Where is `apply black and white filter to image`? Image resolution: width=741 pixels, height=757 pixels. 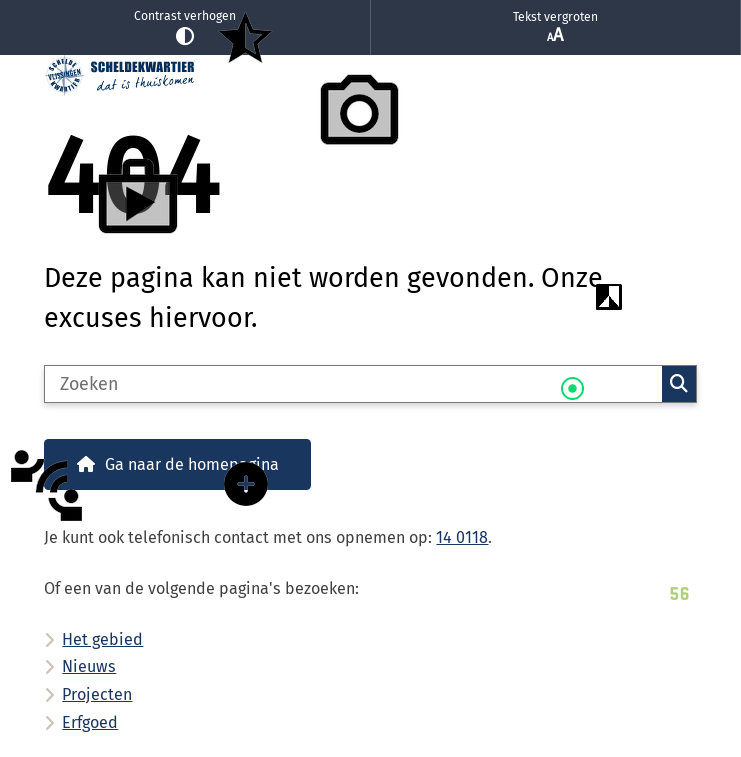
apply black and white filter to image is located at coordinates (609, 297).